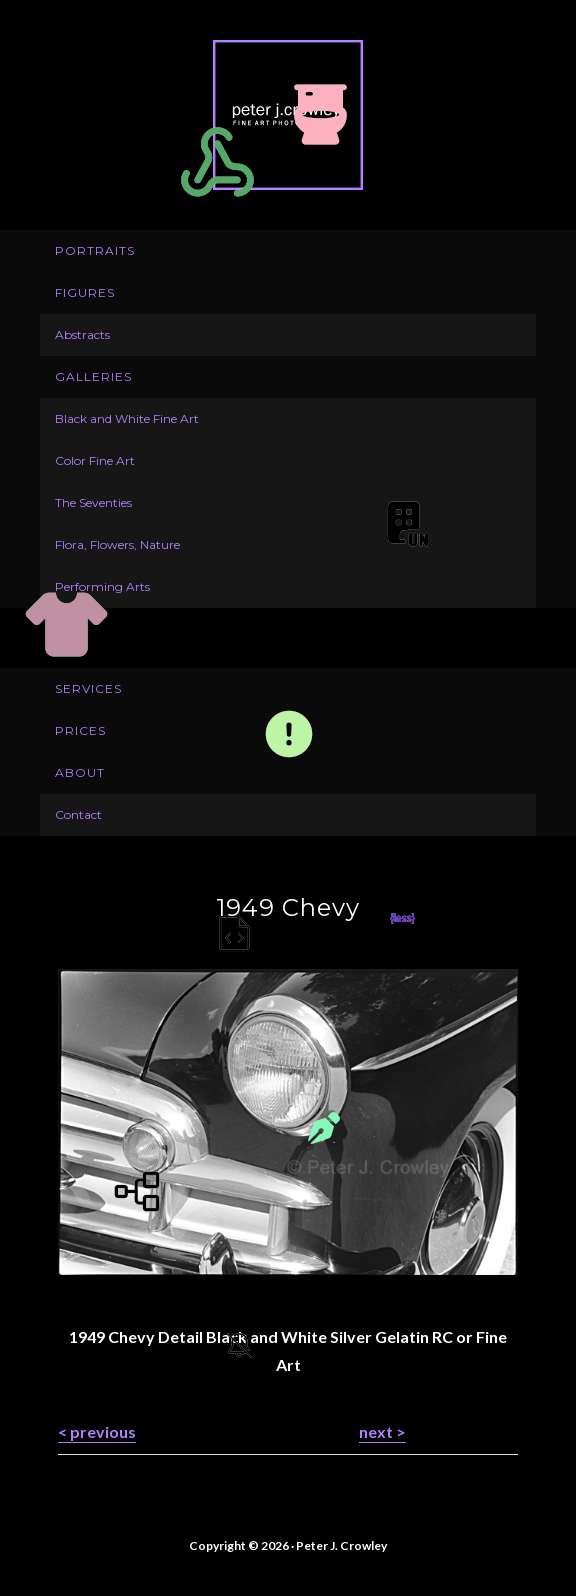 The image size is (576, 1596). I want to click on access united nations building or headquarters, so click(406, 522).